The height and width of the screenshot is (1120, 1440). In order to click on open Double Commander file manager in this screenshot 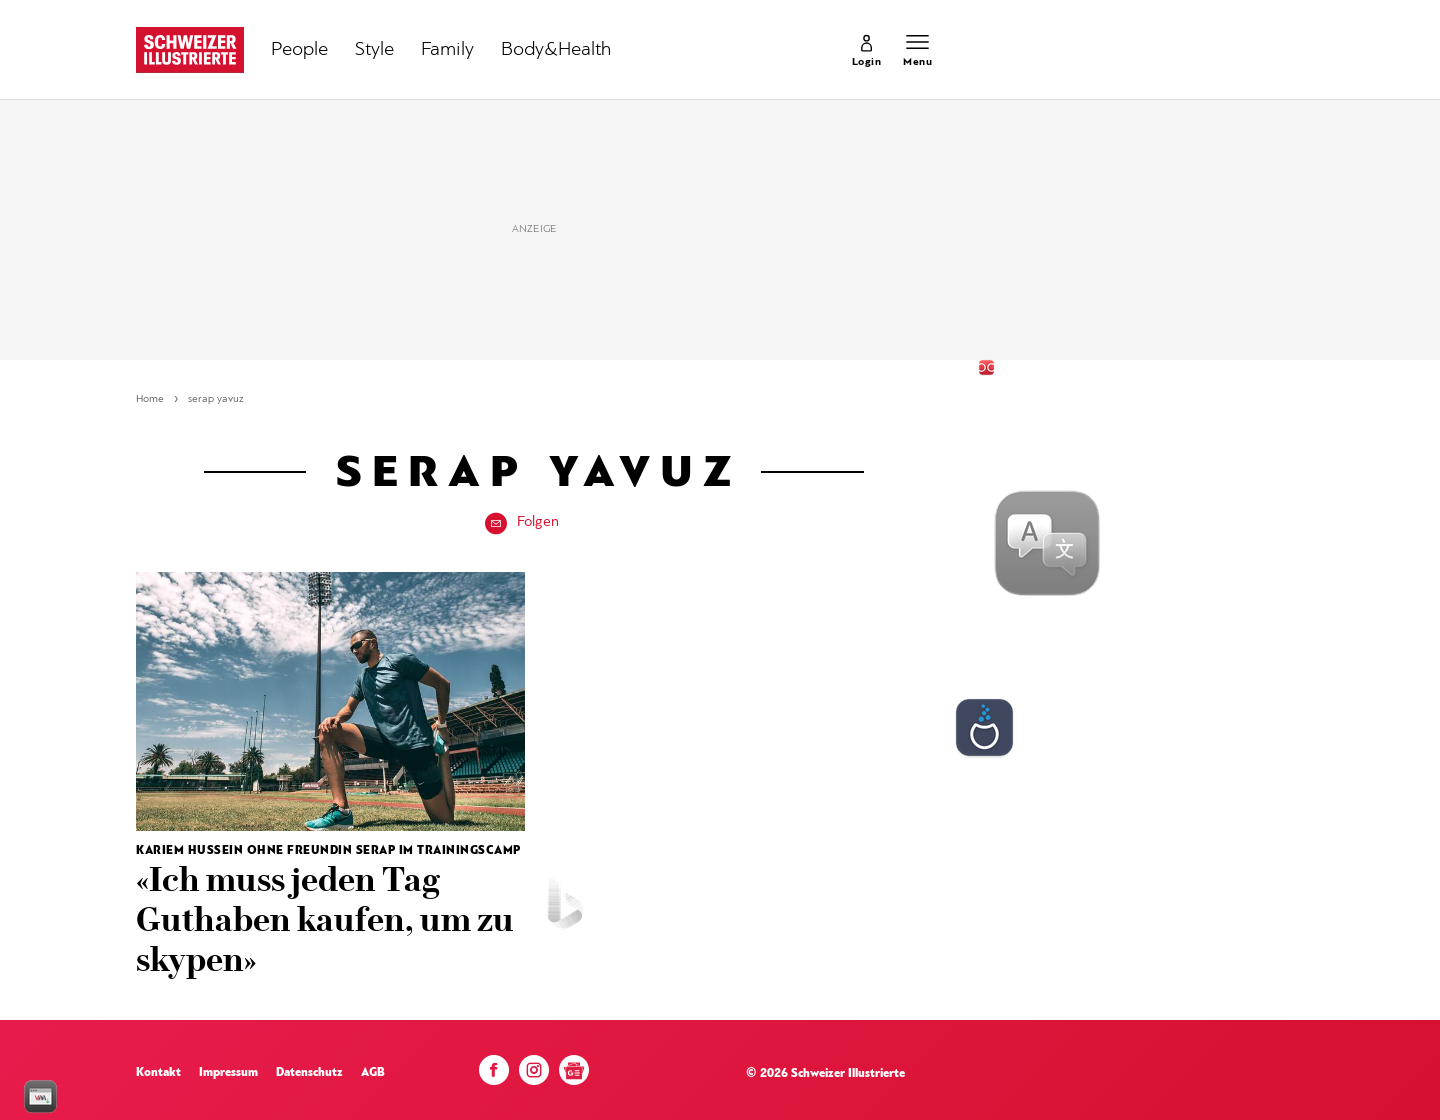, I will do `click(986, 367)`.